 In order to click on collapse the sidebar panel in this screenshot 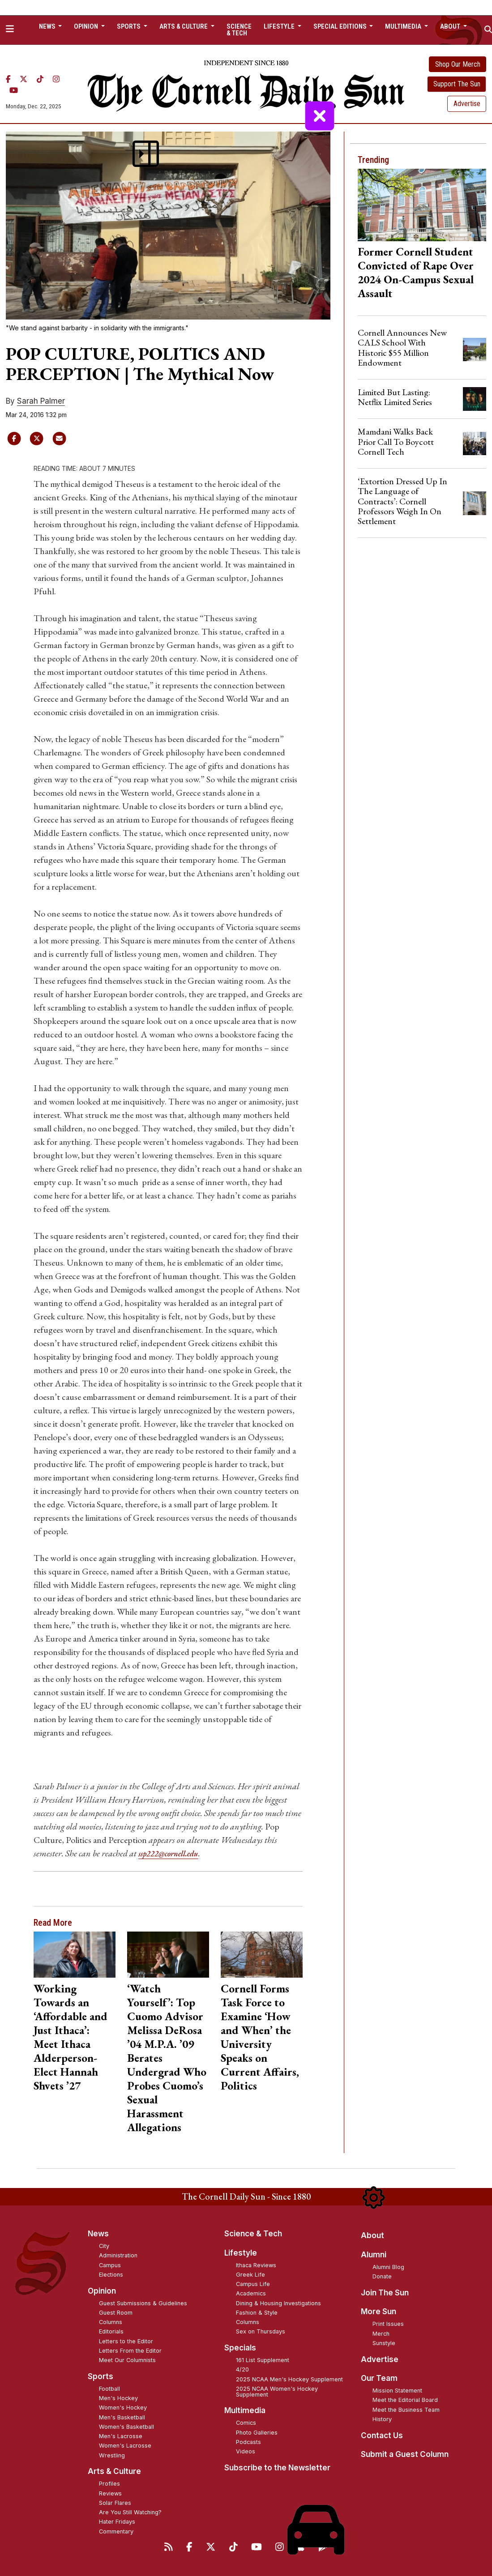, I will do `click(145, 154)`.